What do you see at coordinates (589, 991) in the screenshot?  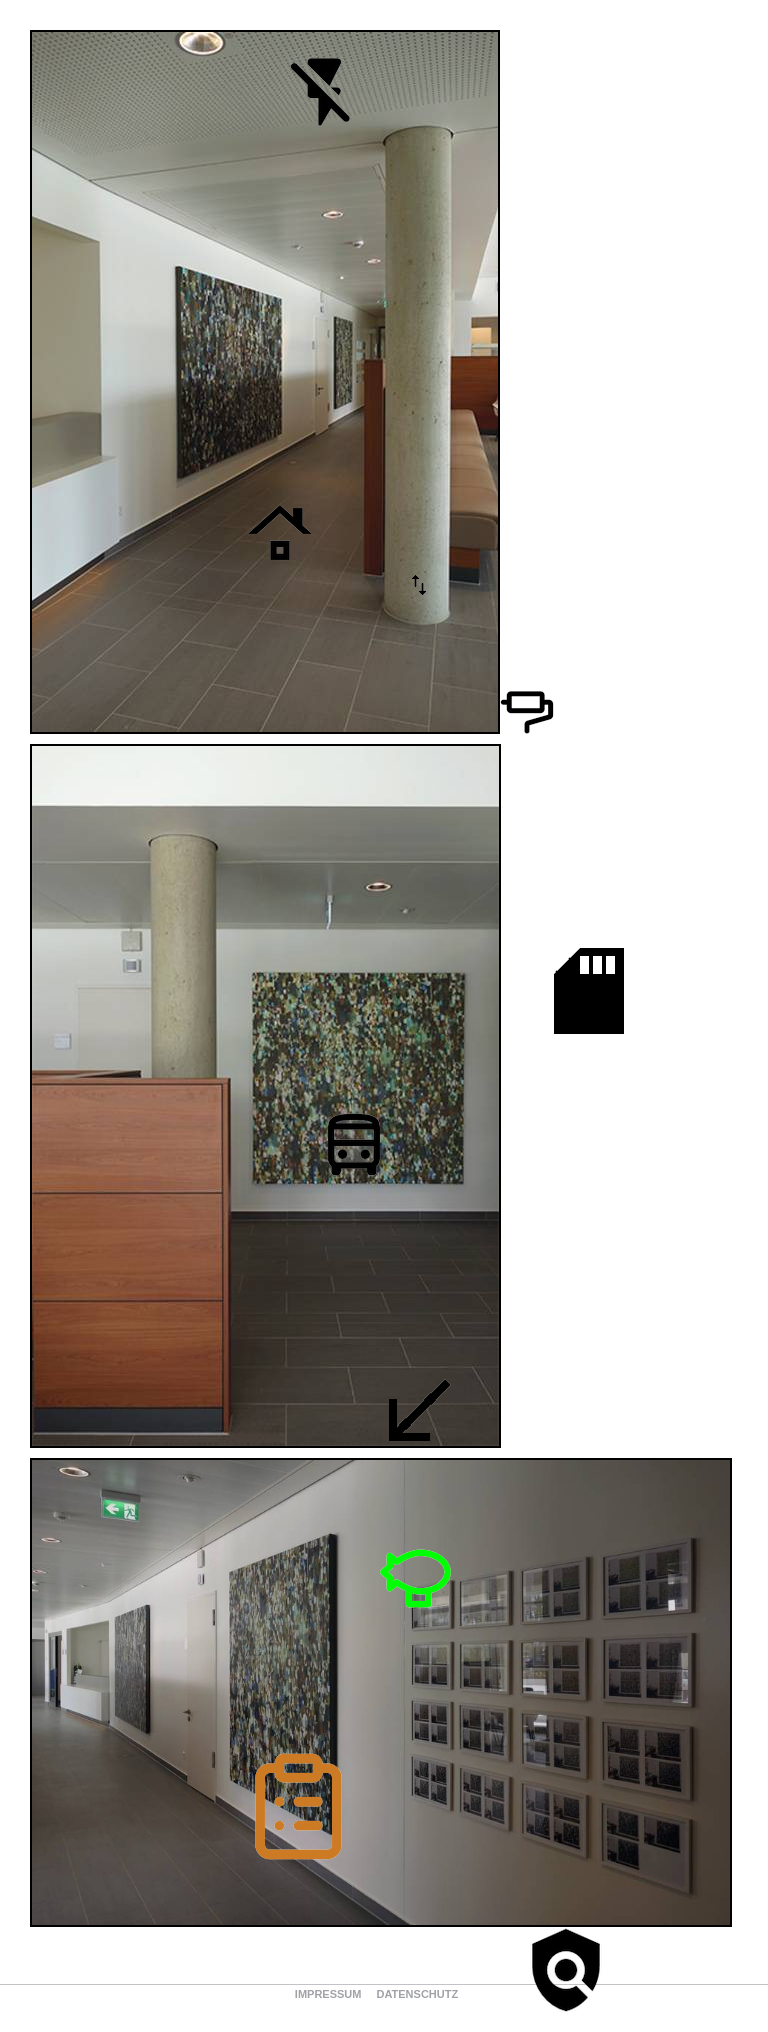 I see `access sd card storage` at bounding box center [589, 991].